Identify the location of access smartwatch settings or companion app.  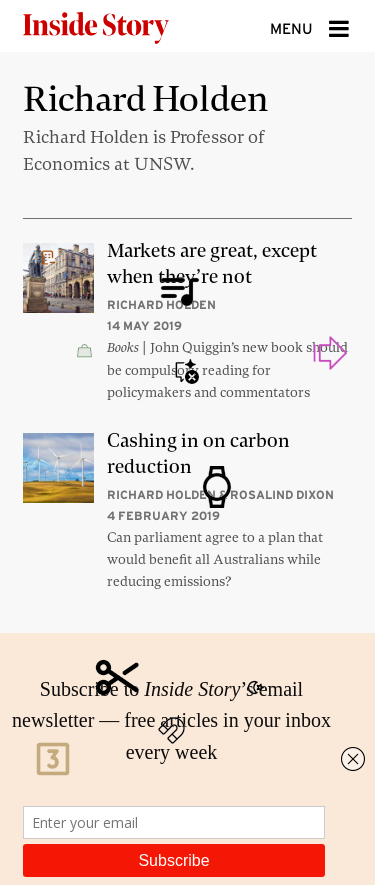
(217, 487).